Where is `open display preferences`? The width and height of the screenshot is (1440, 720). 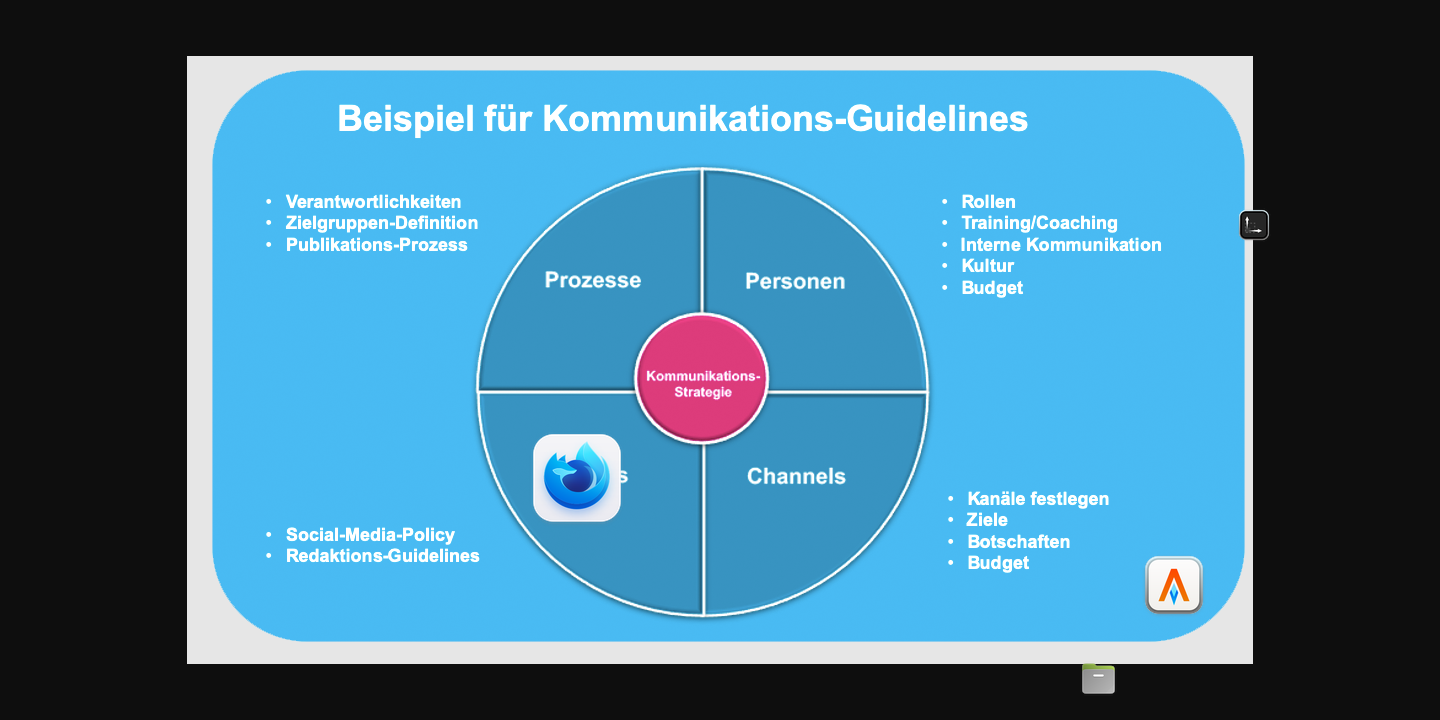 open display preferences is located at coordinates (1254, 225).